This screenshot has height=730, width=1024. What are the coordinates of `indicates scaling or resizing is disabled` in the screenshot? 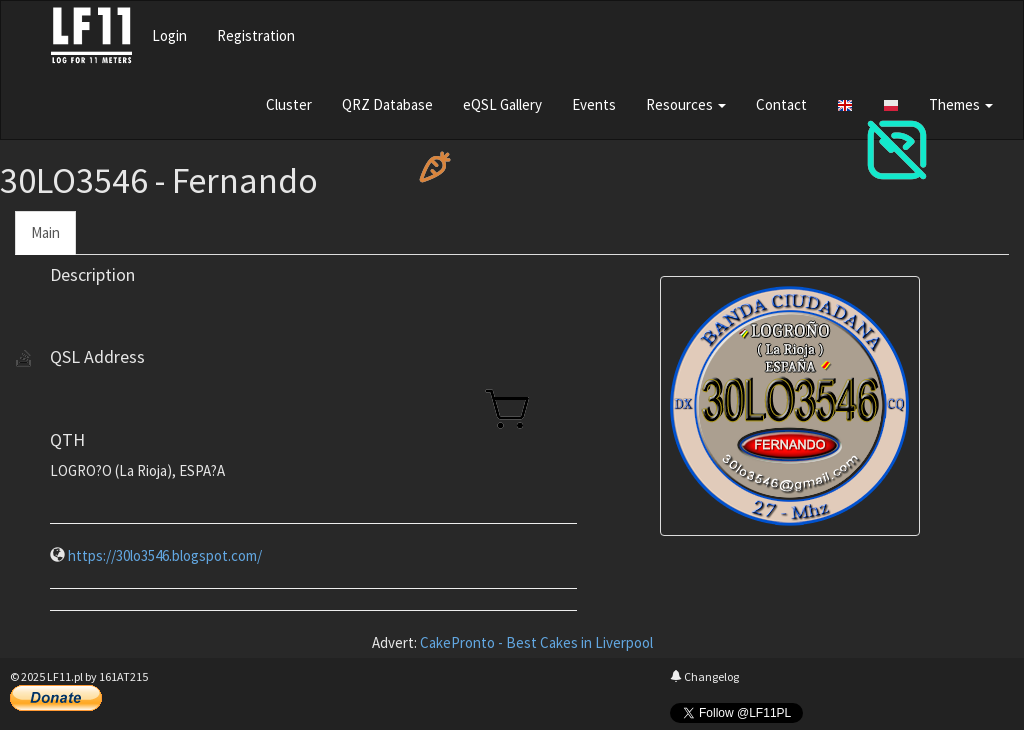 It's located at (897, 150).